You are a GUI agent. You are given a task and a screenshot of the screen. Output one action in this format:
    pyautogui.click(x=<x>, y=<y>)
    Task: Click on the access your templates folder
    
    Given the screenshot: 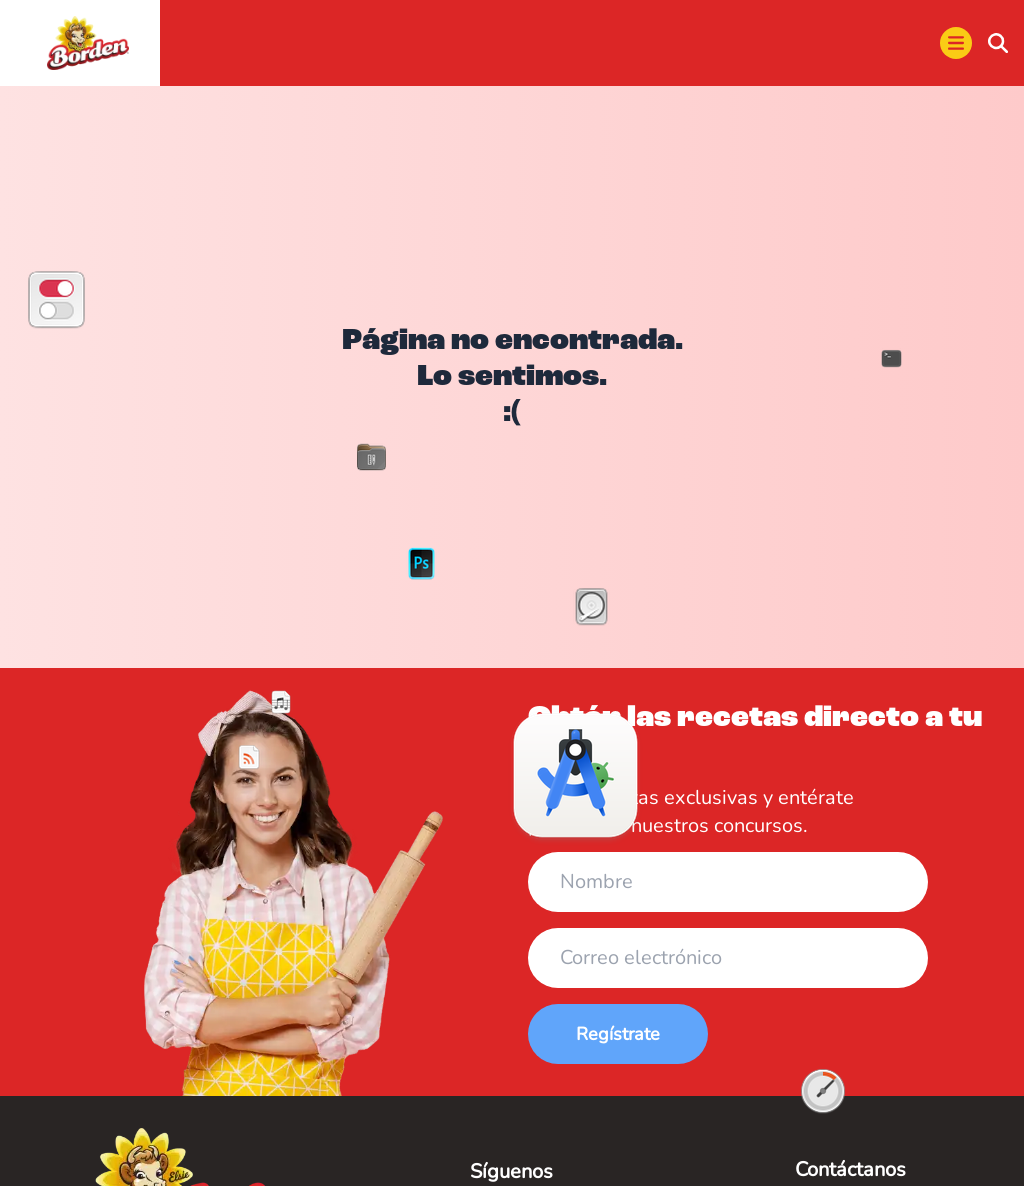 What is the action you would take?
    pyautogui.click(x=371, y=456)
    